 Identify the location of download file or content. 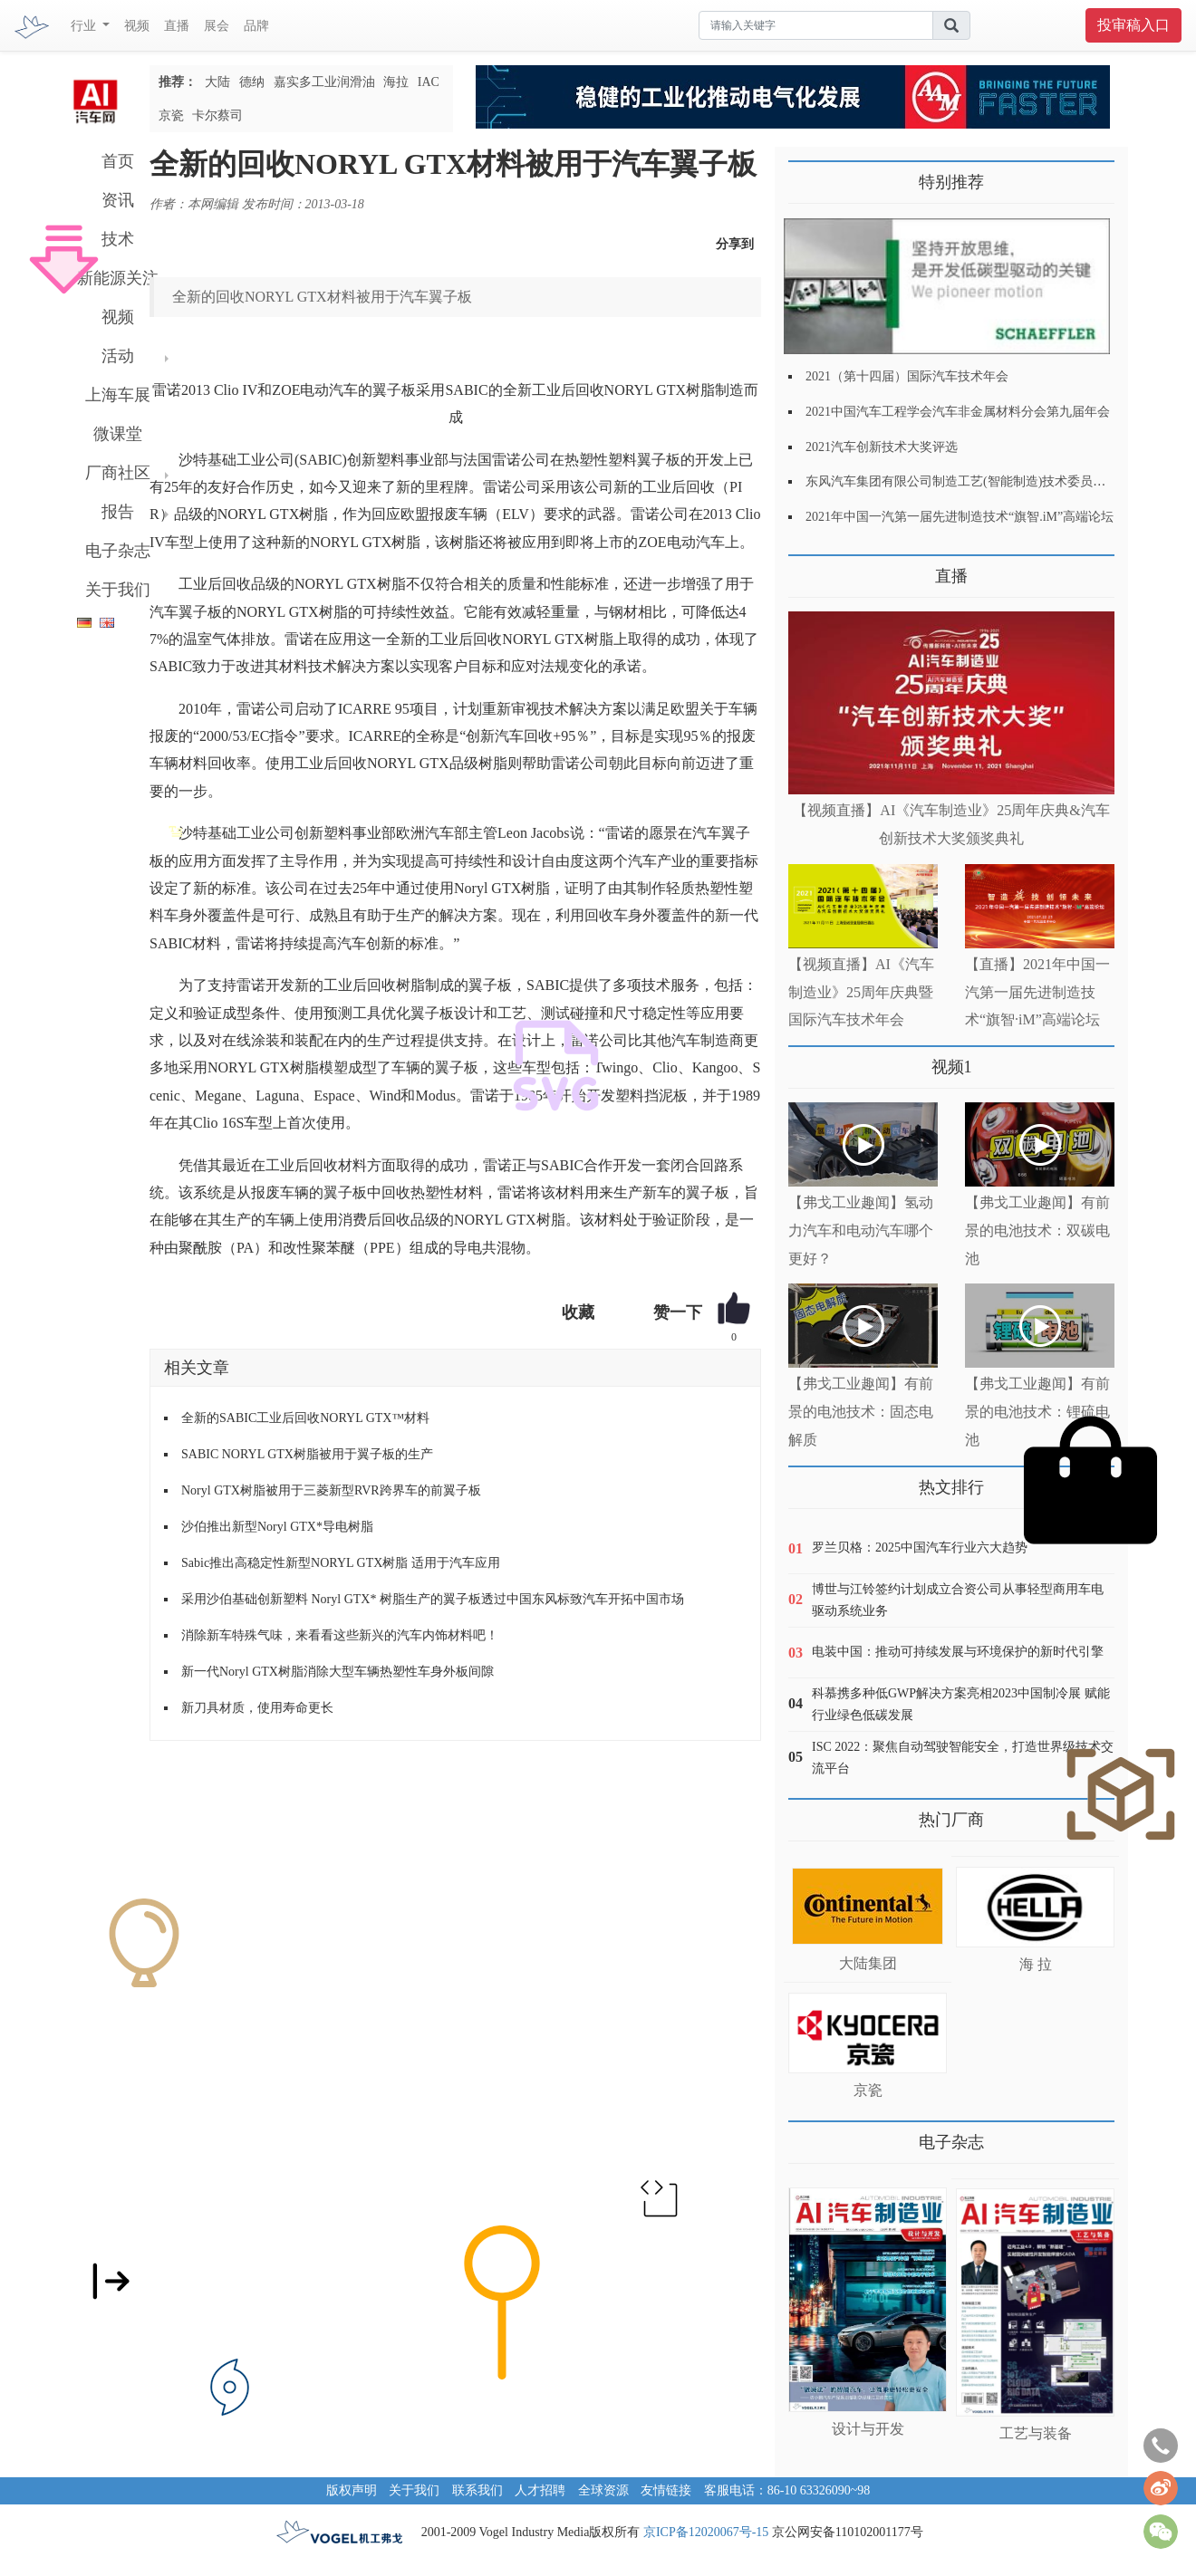
(63, 256).